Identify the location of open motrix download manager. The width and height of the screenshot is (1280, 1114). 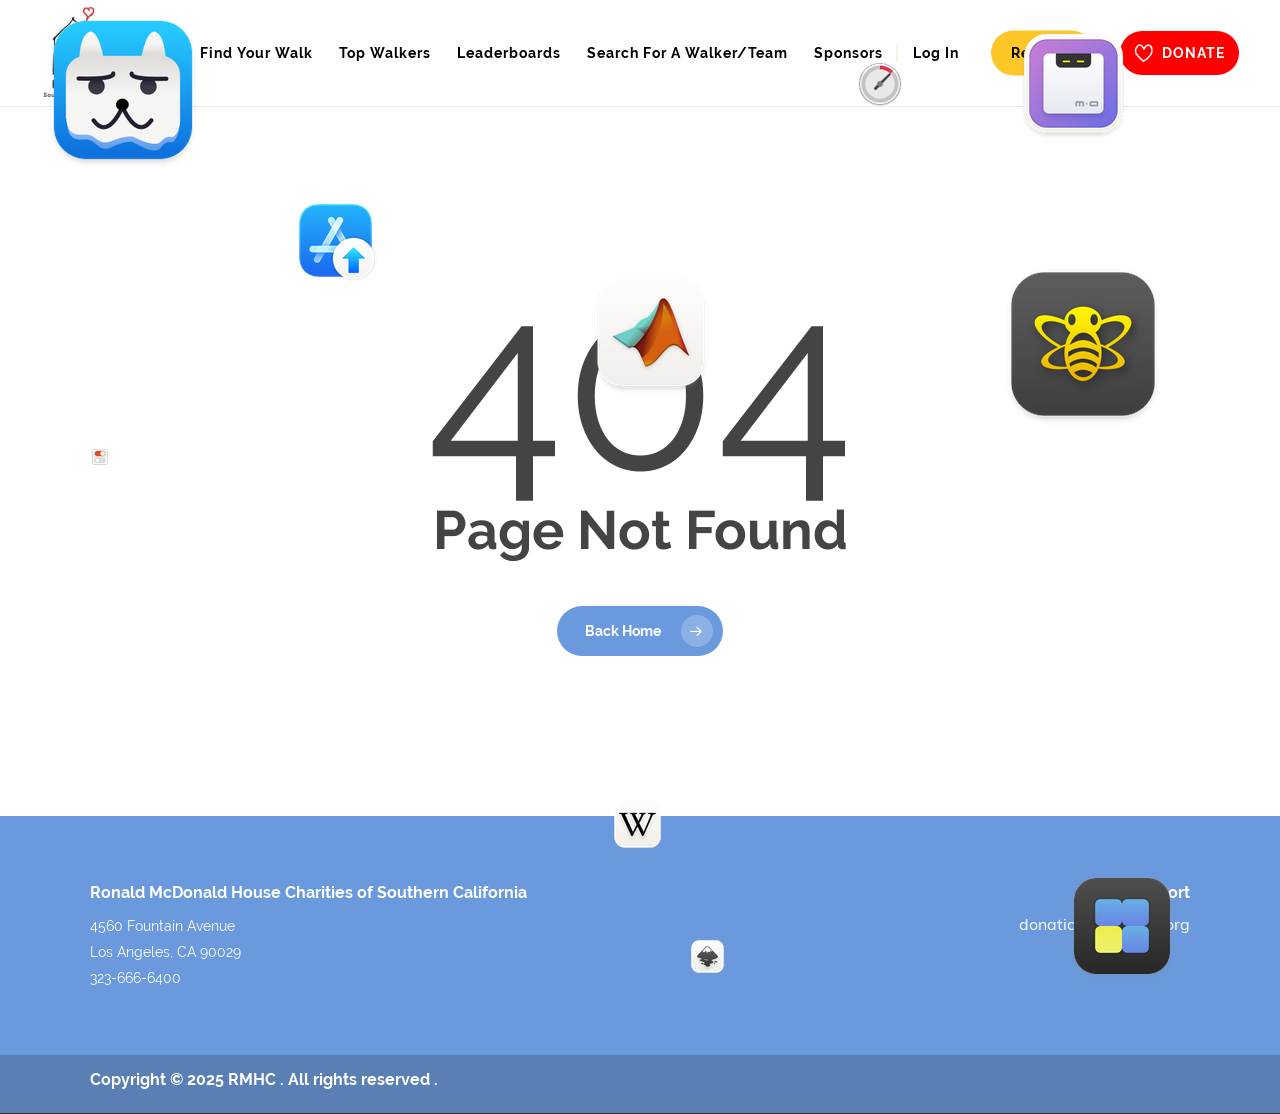
(1073, 83).